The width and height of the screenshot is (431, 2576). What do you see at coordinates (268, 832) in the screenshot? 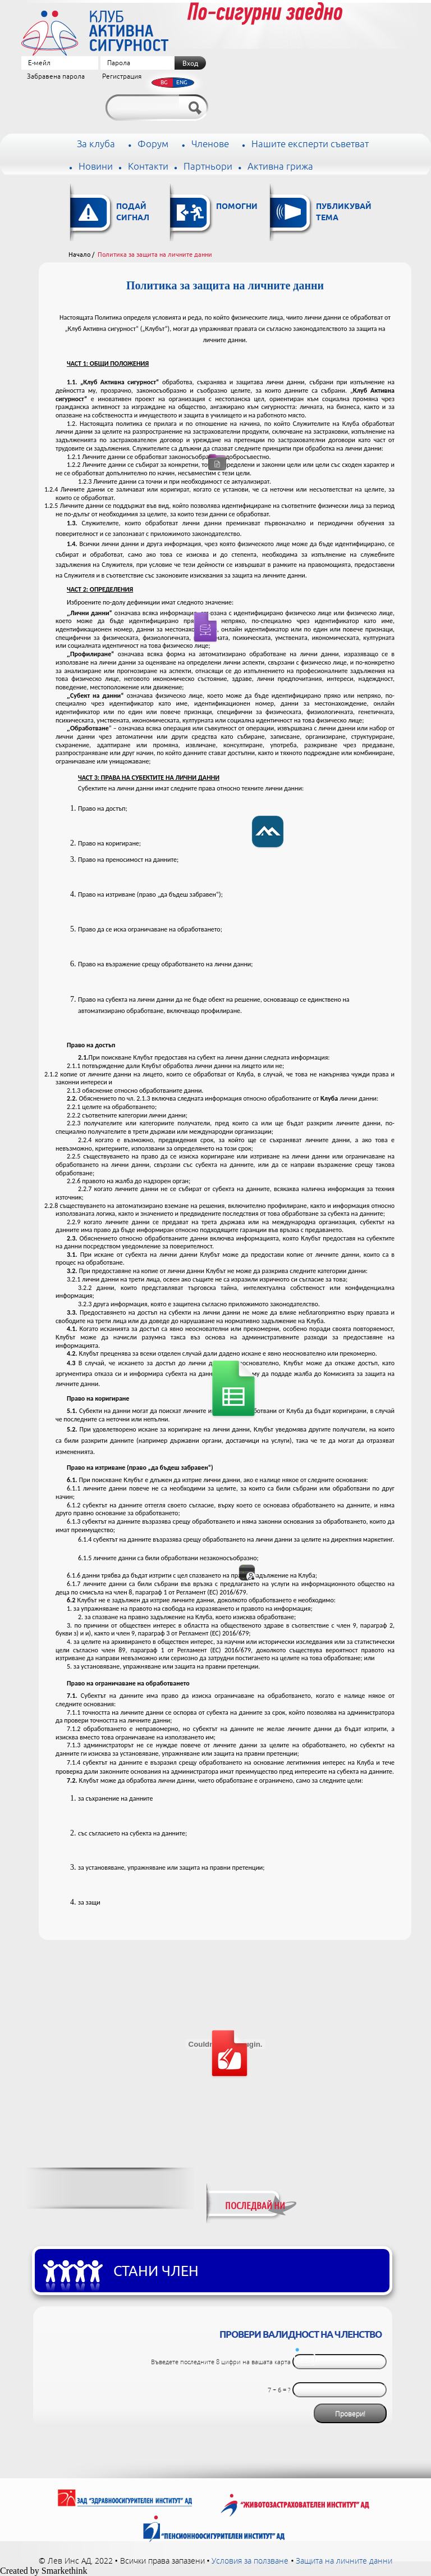
I see `open alpine linux application` at bounding box center [268, 832].